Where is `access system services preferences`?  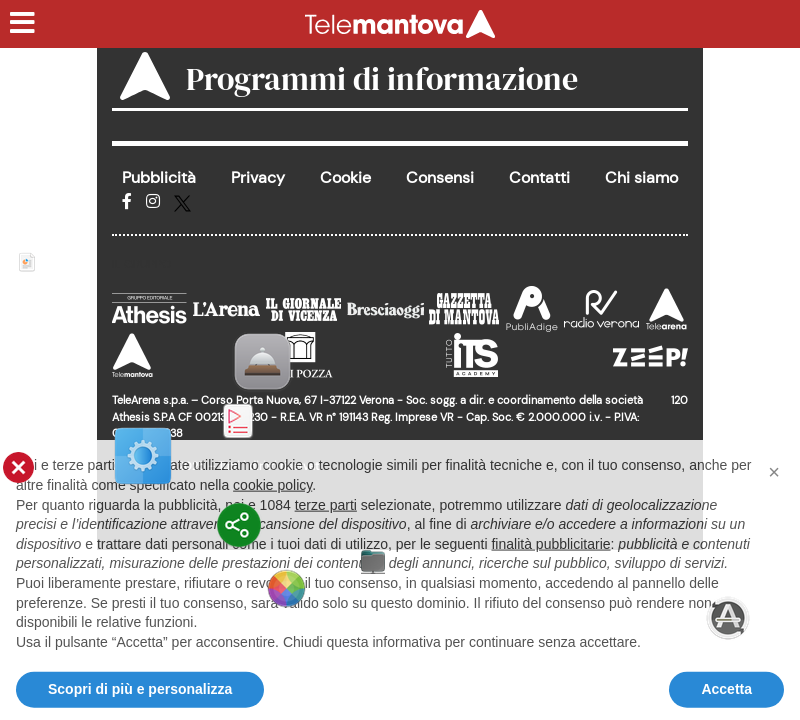
access system services preferences is located at coordinates (262, 362).